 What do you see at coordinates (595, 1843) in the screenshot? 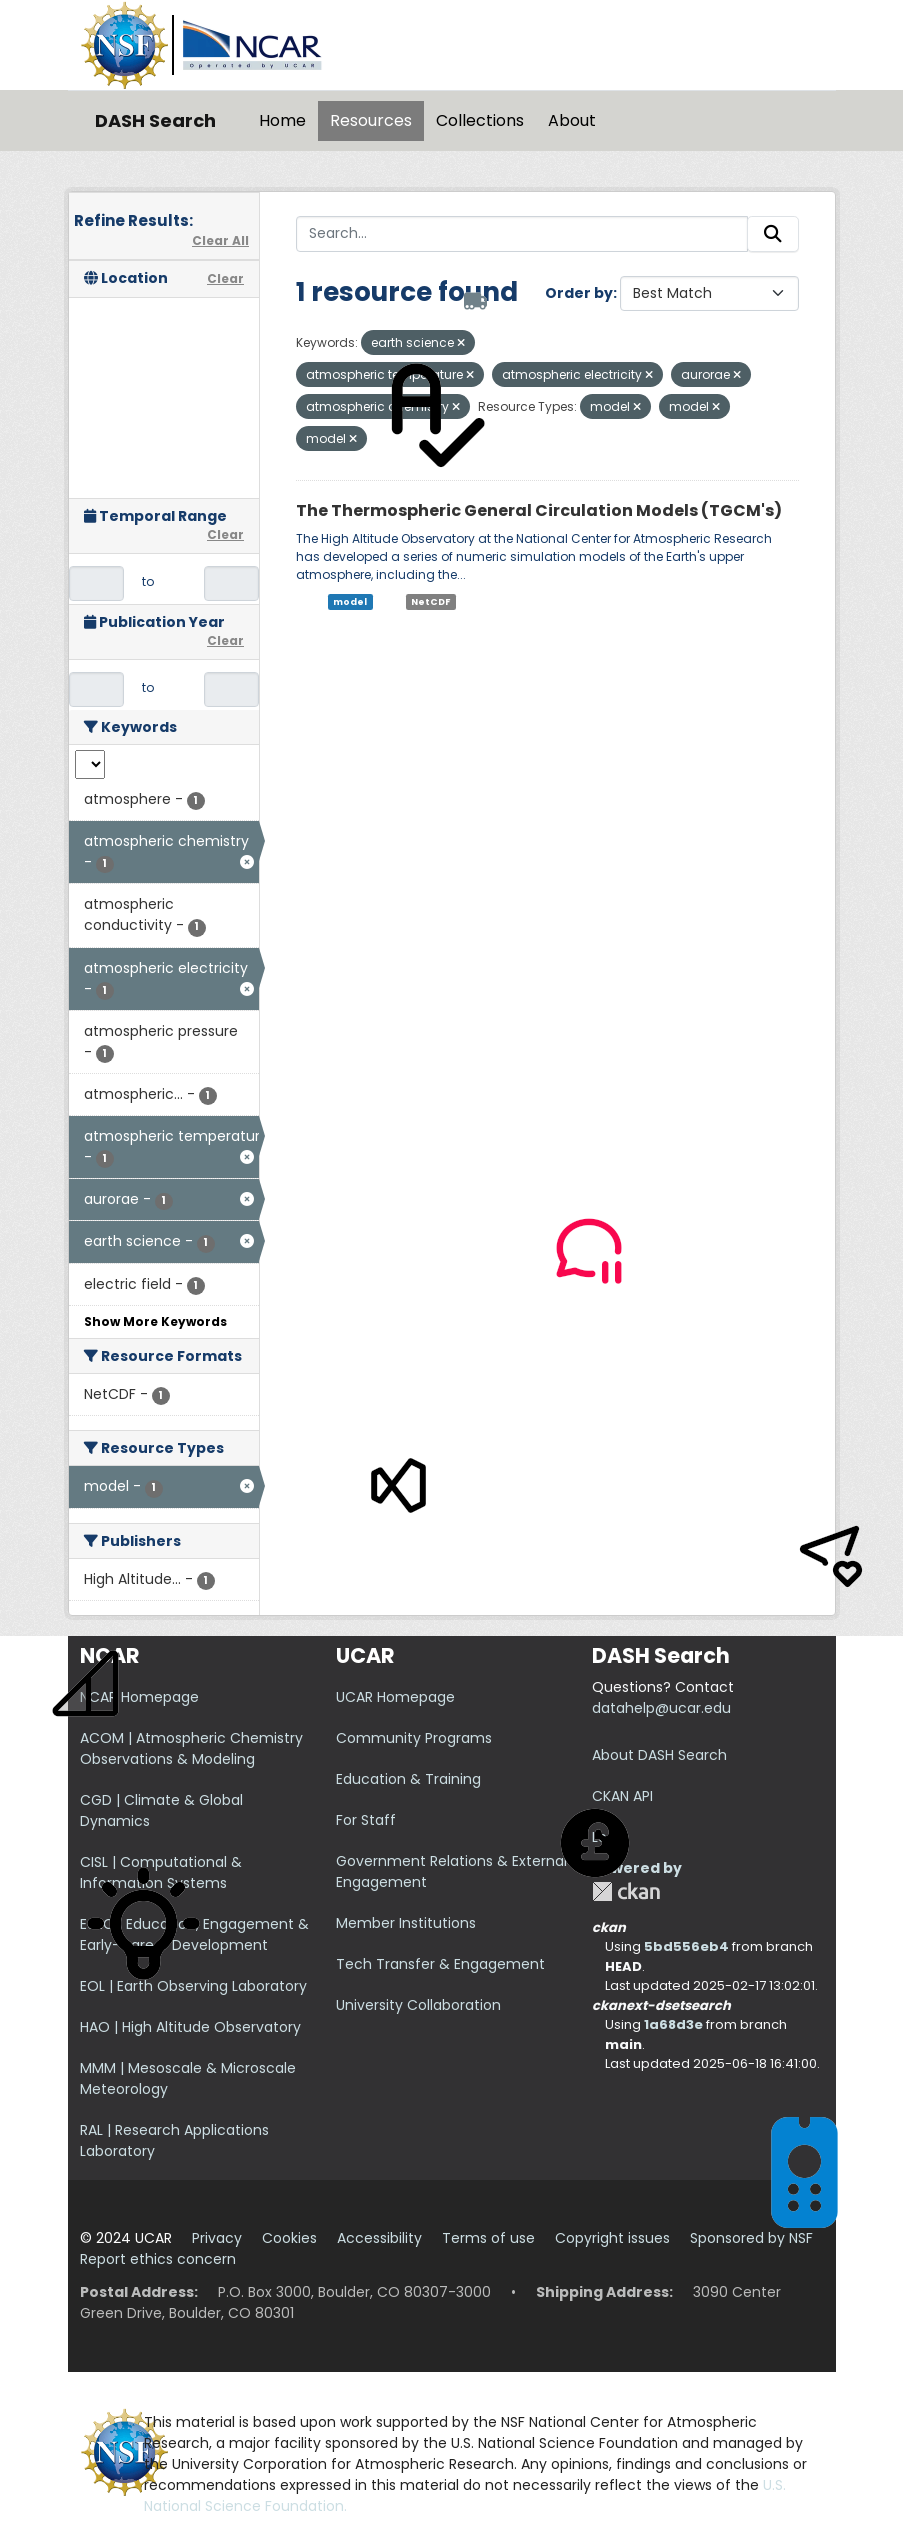
I see `view balance in British pounds` at bounding box center [595, 1843].